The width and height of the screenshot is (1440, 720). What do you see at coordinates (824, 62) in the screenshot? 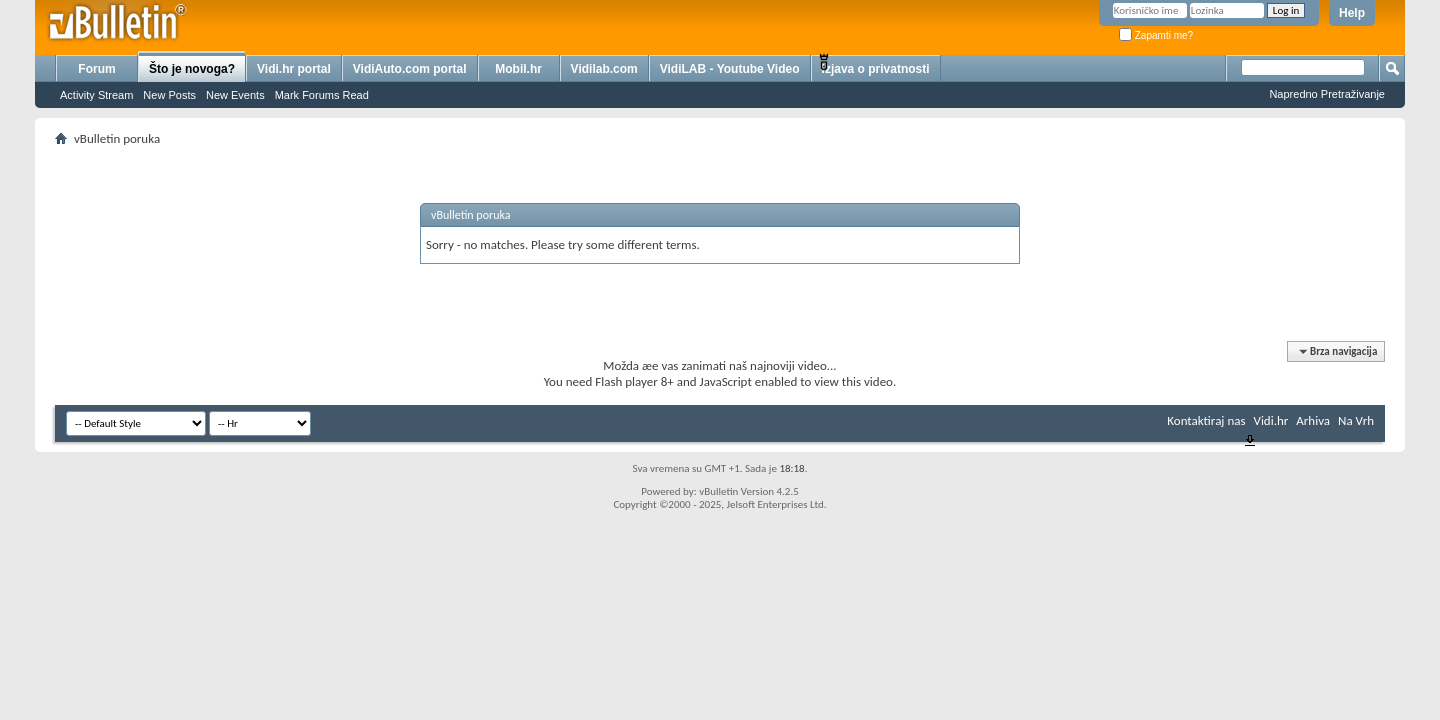
I see `electric razor or shaver tool` at bounding box center [824, 62].